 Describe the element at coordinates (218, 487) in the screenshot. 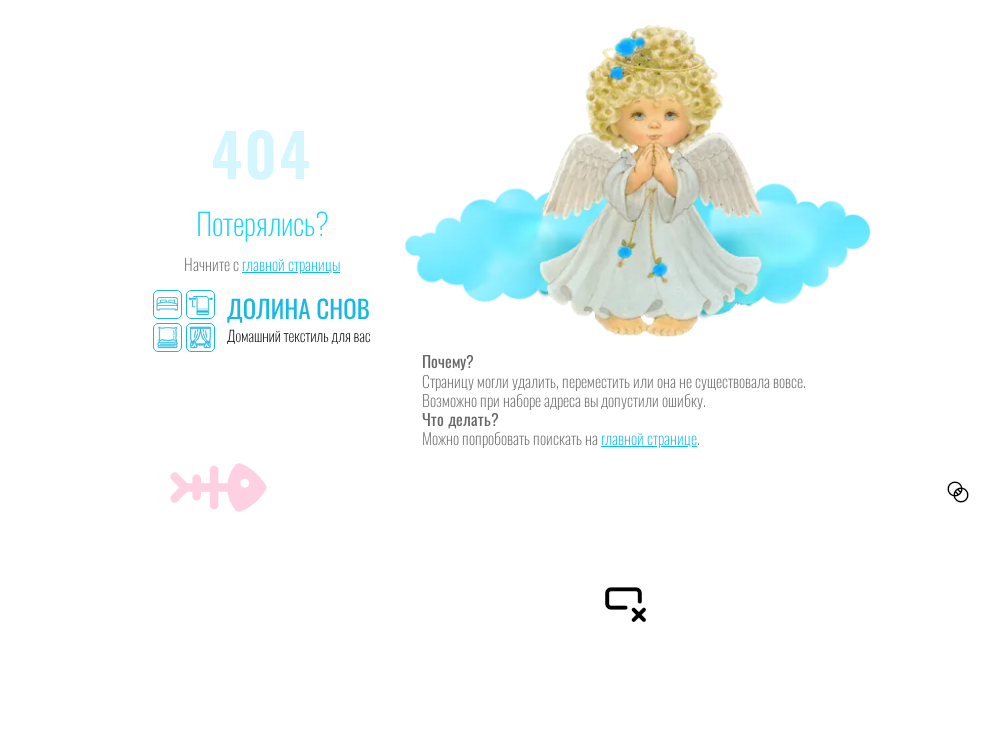

I see `indicates empty state or no results found` at that location.